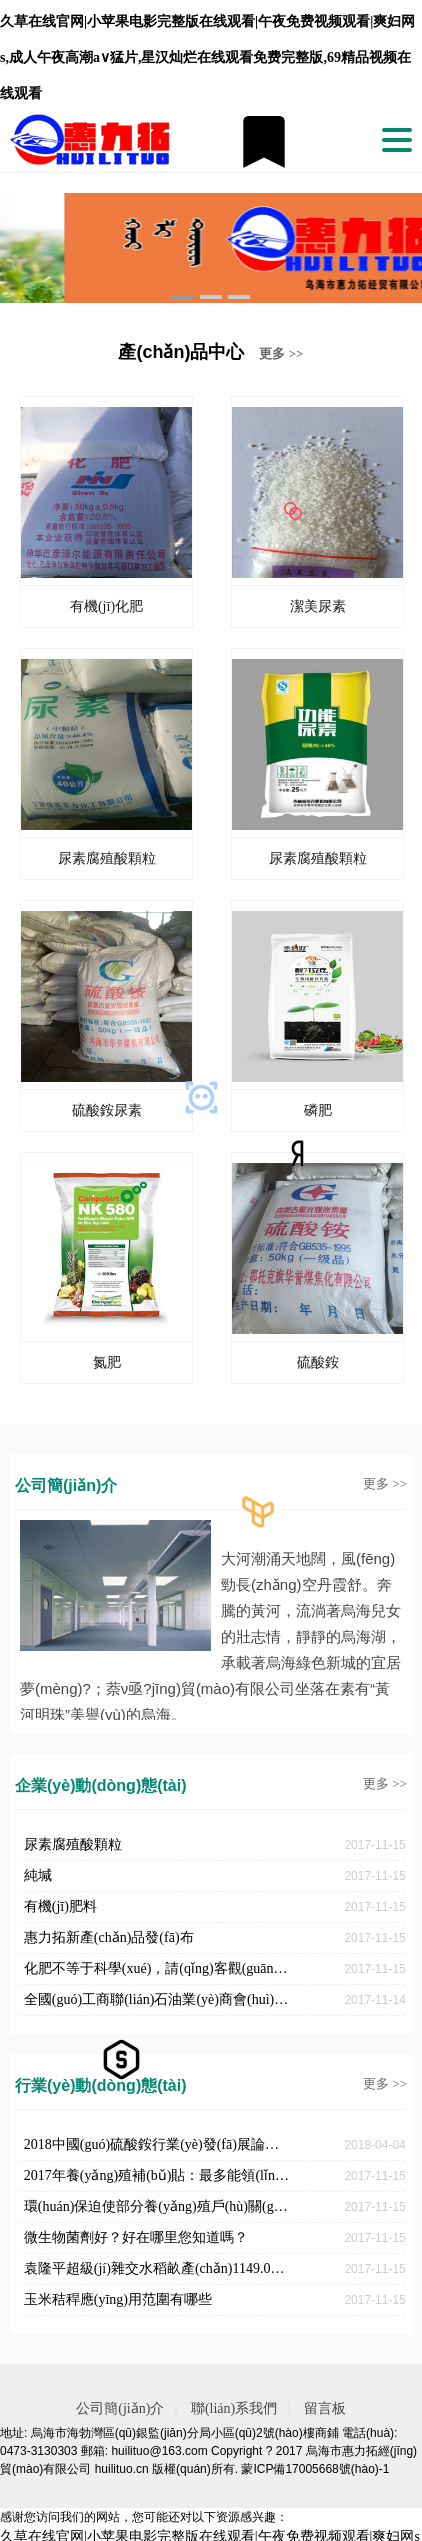 The image size is (422, 2541). I want to click on indicates a service or system status, so click(121, 2059).